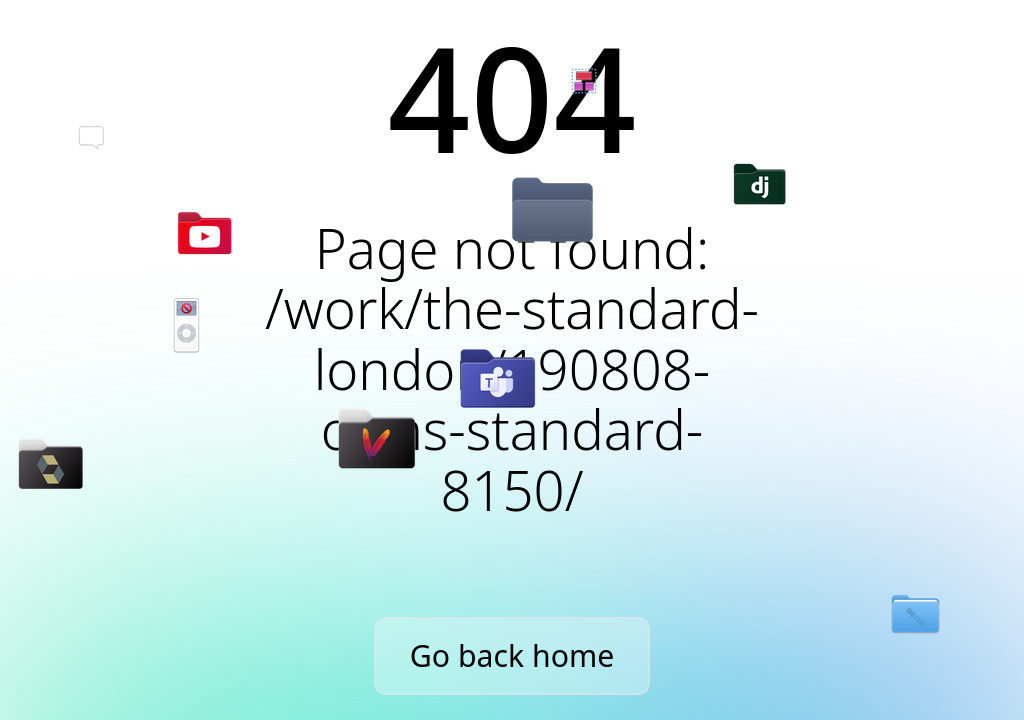  I want to click on open maven project folder, so click(376, 440).